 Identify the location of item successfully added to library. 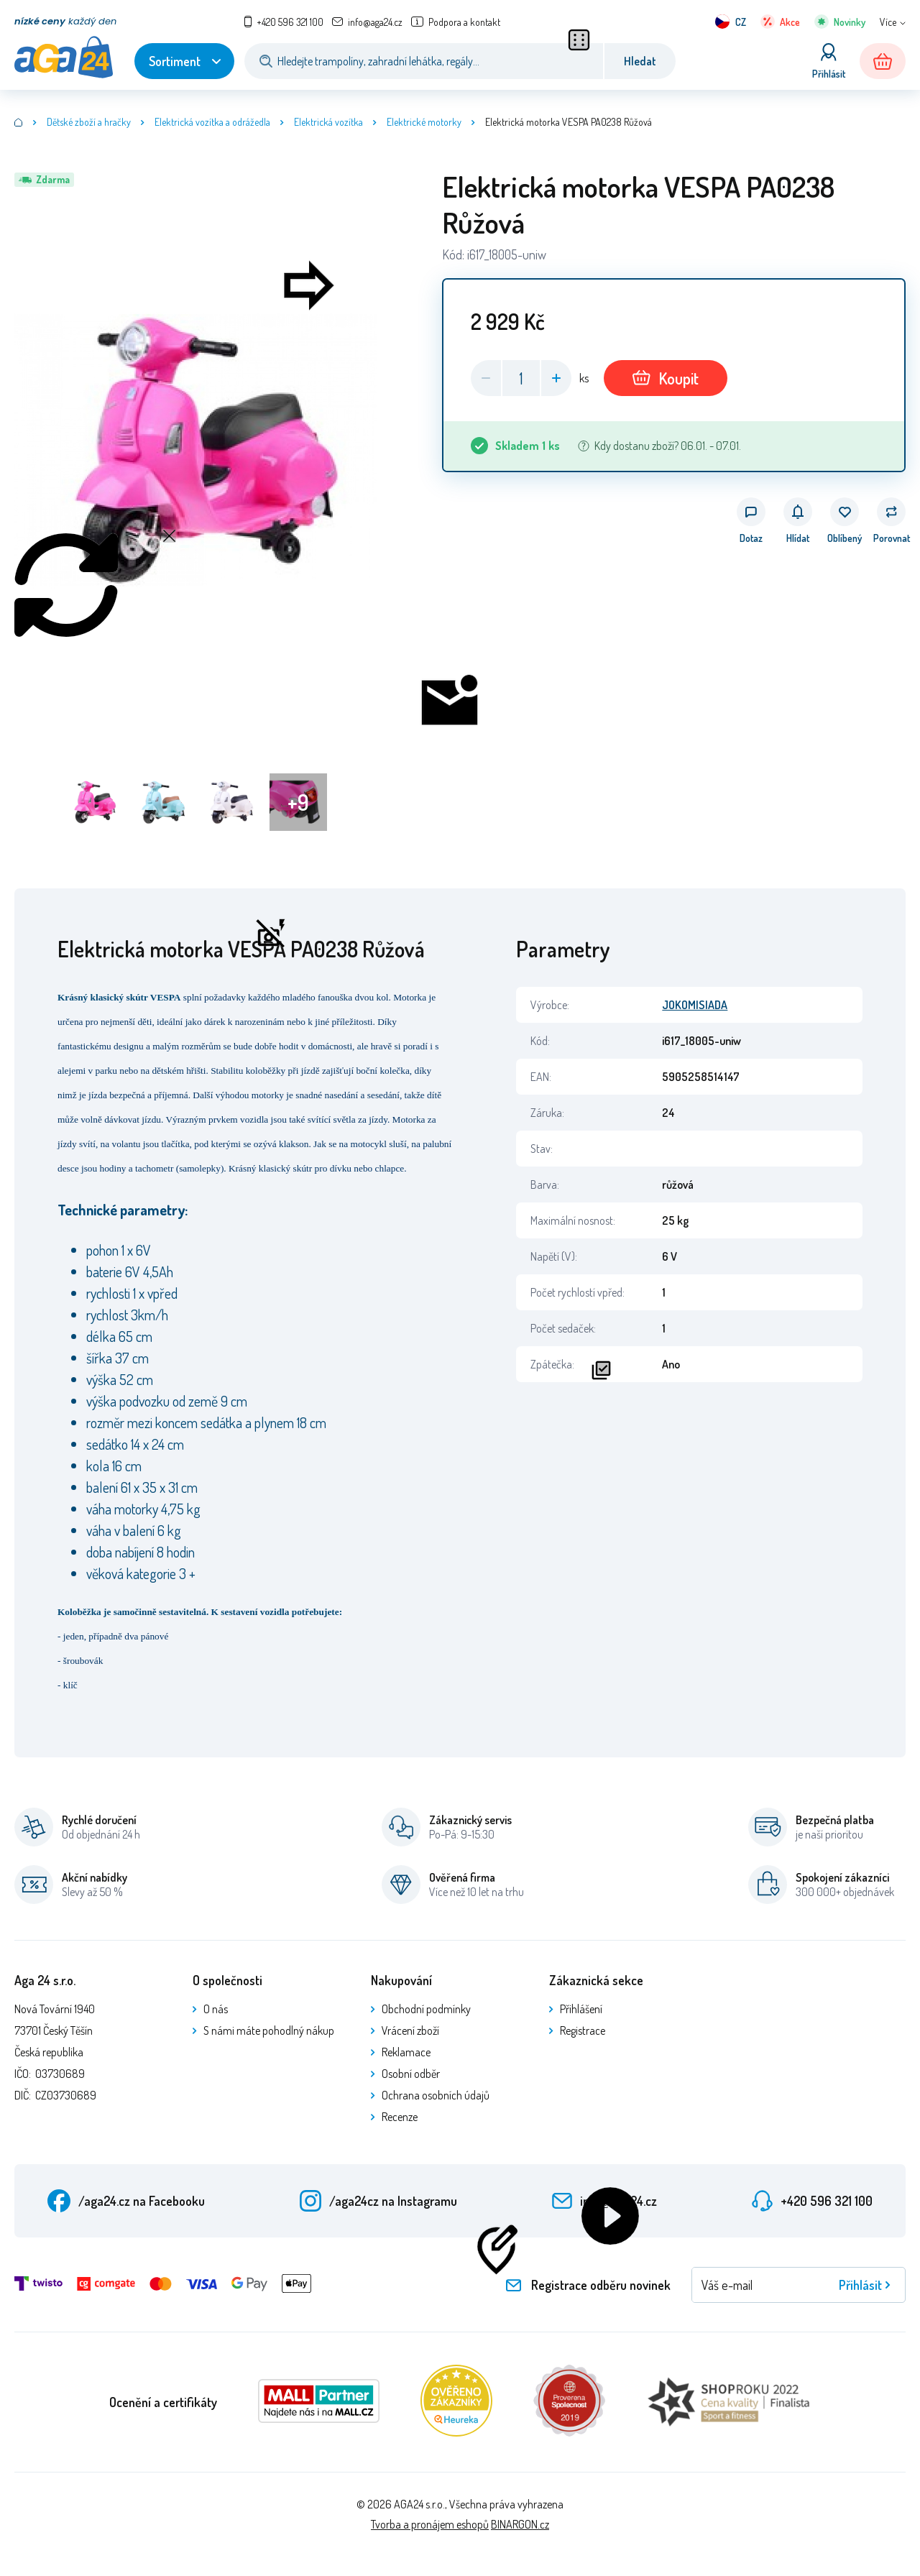
(601, 1370).